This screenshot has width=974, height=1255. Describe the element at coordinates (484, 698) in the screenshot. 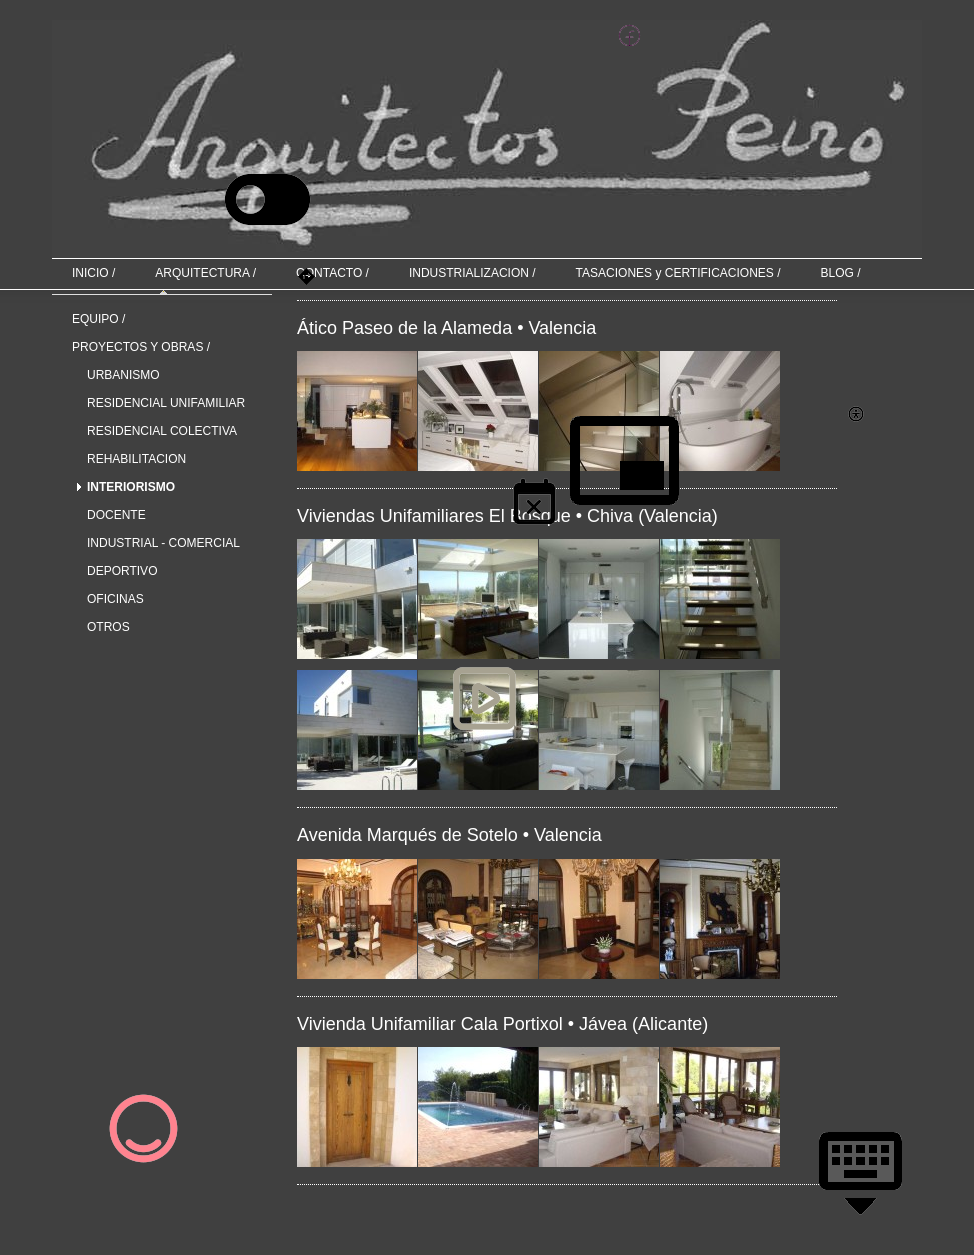

I see `play video or media content` at that location.